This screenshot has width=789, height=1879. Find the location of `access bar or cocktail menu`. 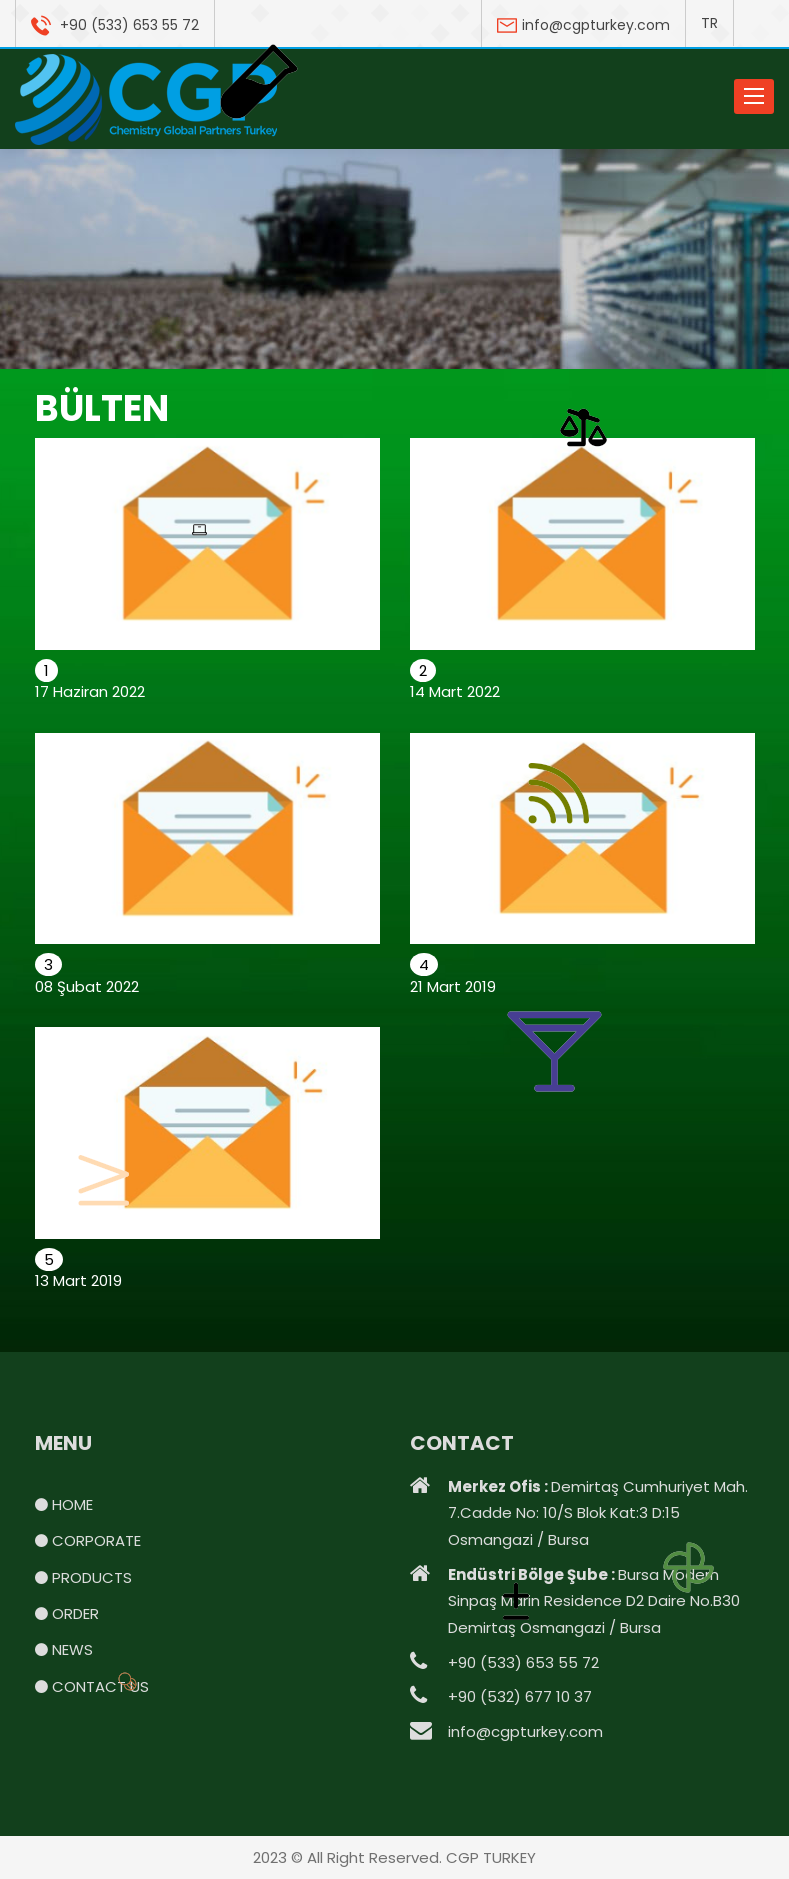

access bar or cocktail menu is located at coordinates (554, 1051).